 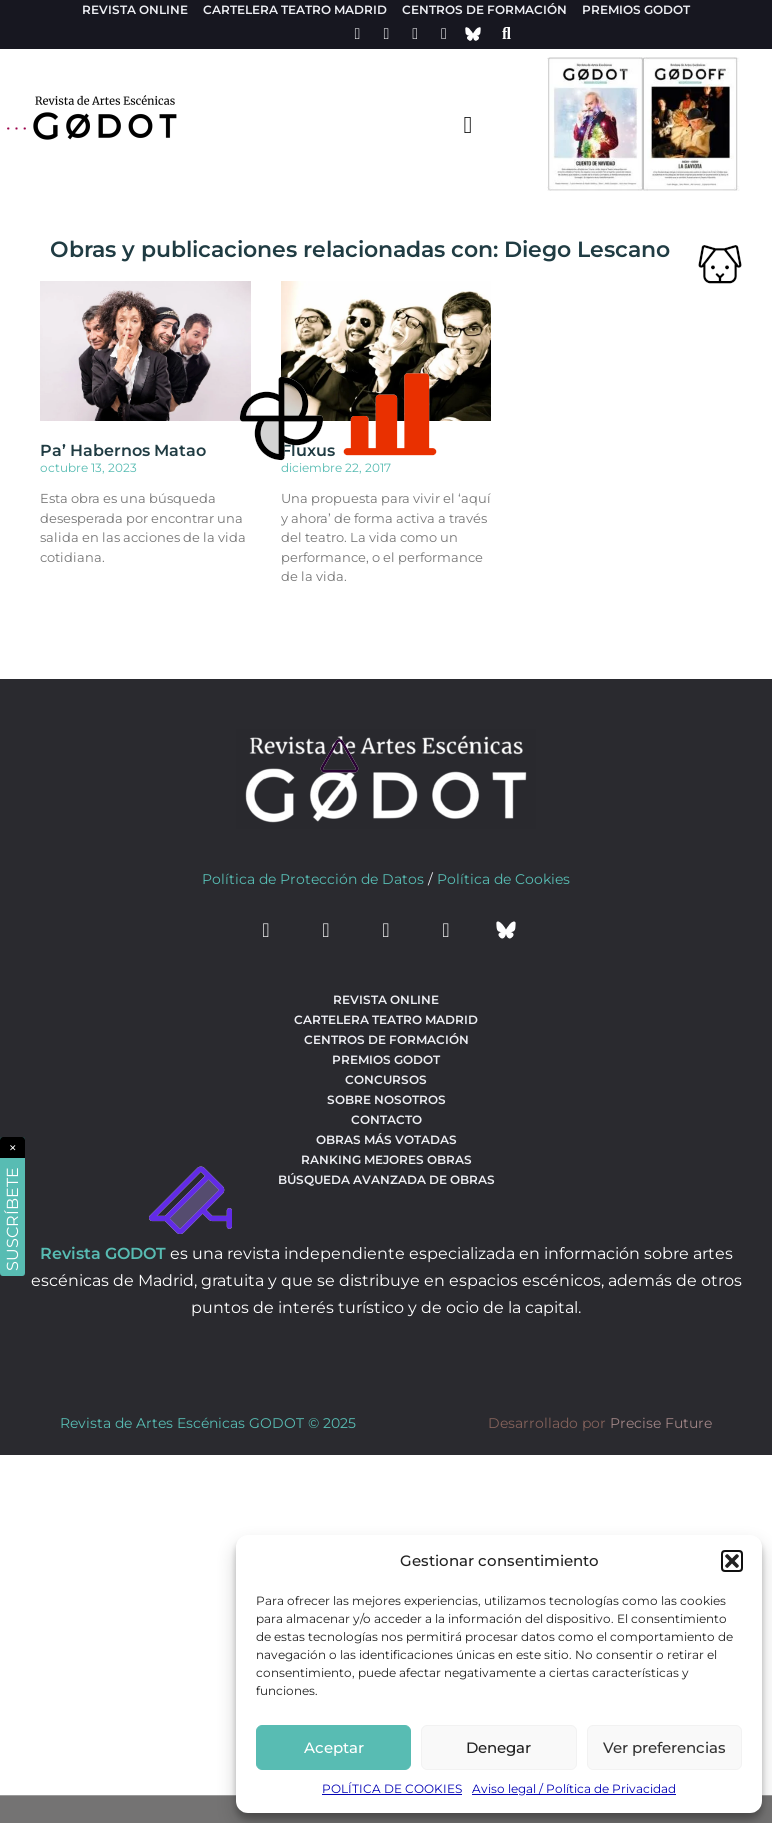 What do you see at coordinates (390, 416) in the screenshot?
I see `view analytics or statistics` at bounding box center [390, 416].